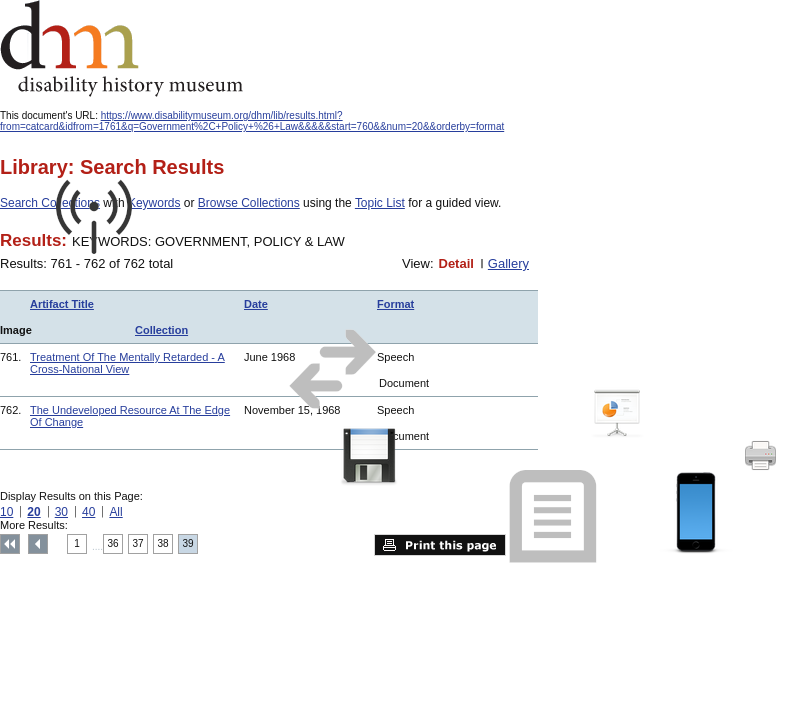 The width and height of the screenshot is (788, 720). What do you see at coordinates (552, 519) in the screenshot?
I see `access multi-disk or RAID storage drive` at bounding box center [552, 519].